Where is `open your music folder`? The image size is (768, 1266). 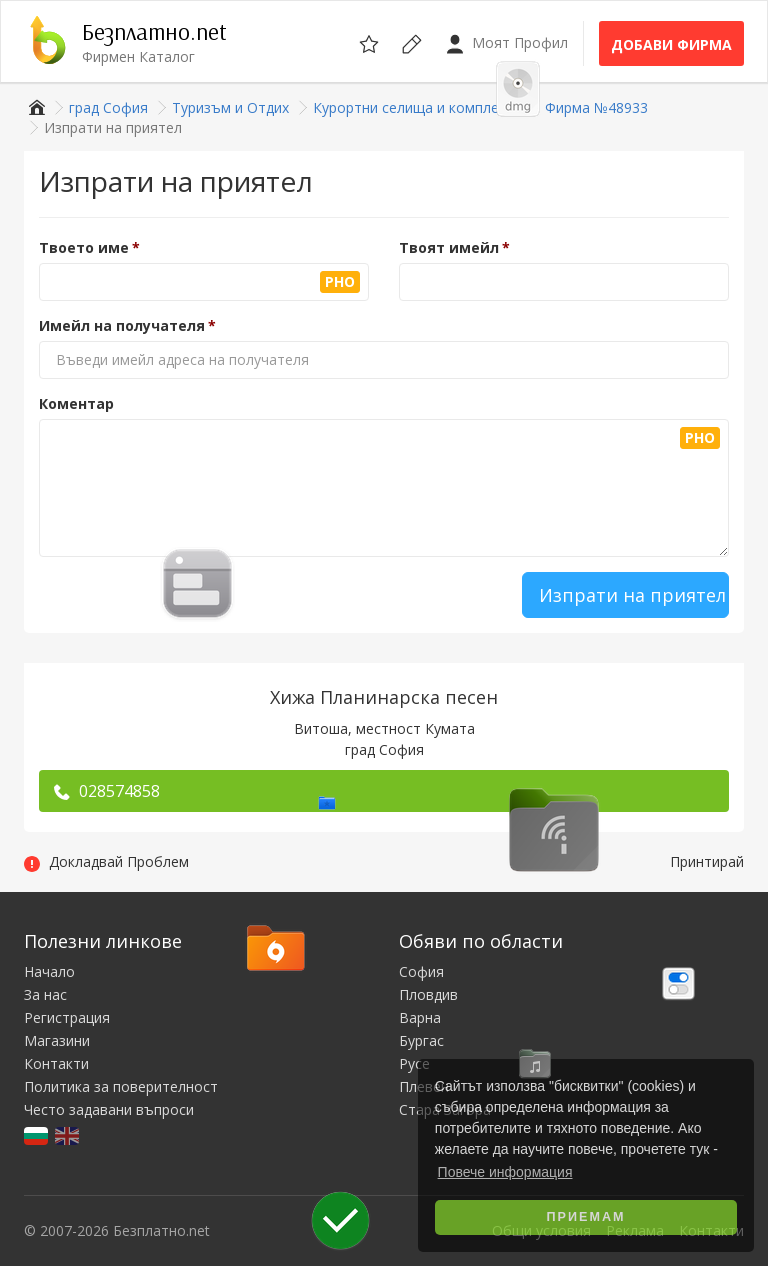
open your music folder is located at coordinates (535, 1063).